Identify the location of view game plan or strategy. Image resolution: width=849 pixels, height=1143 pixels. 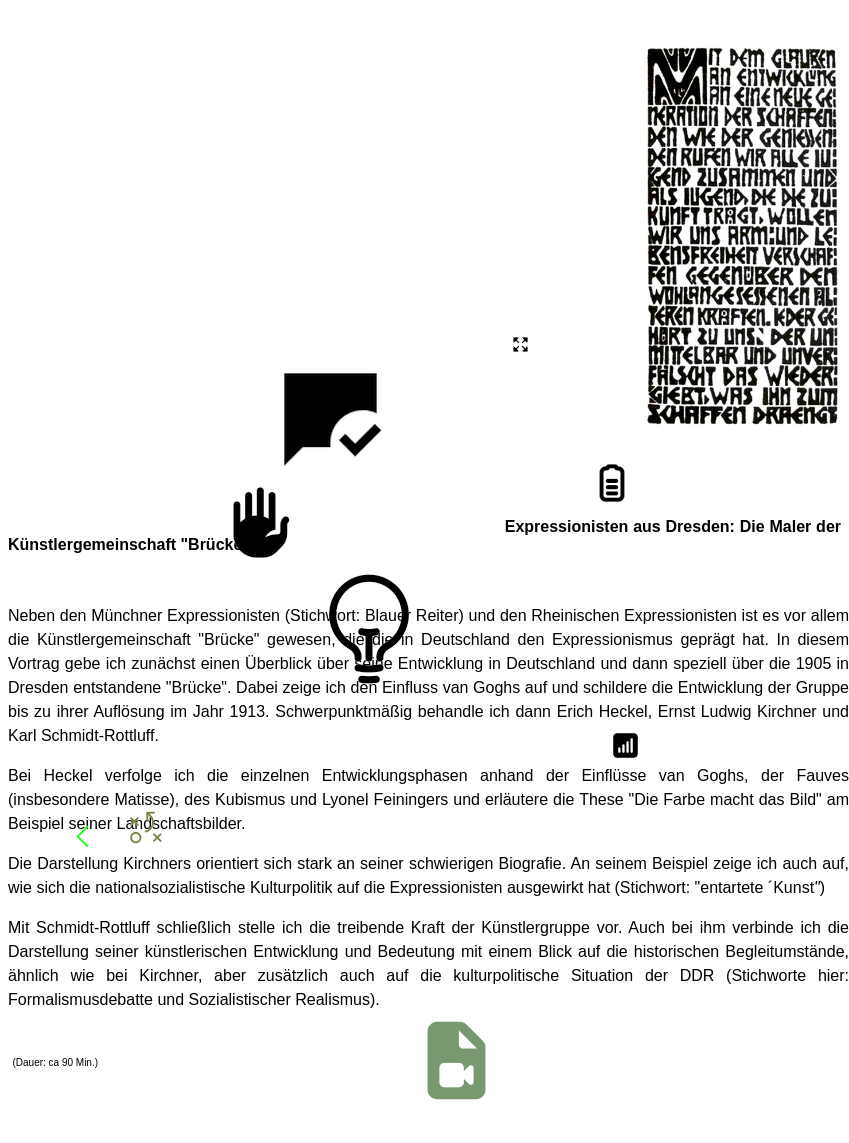
(144, 827).